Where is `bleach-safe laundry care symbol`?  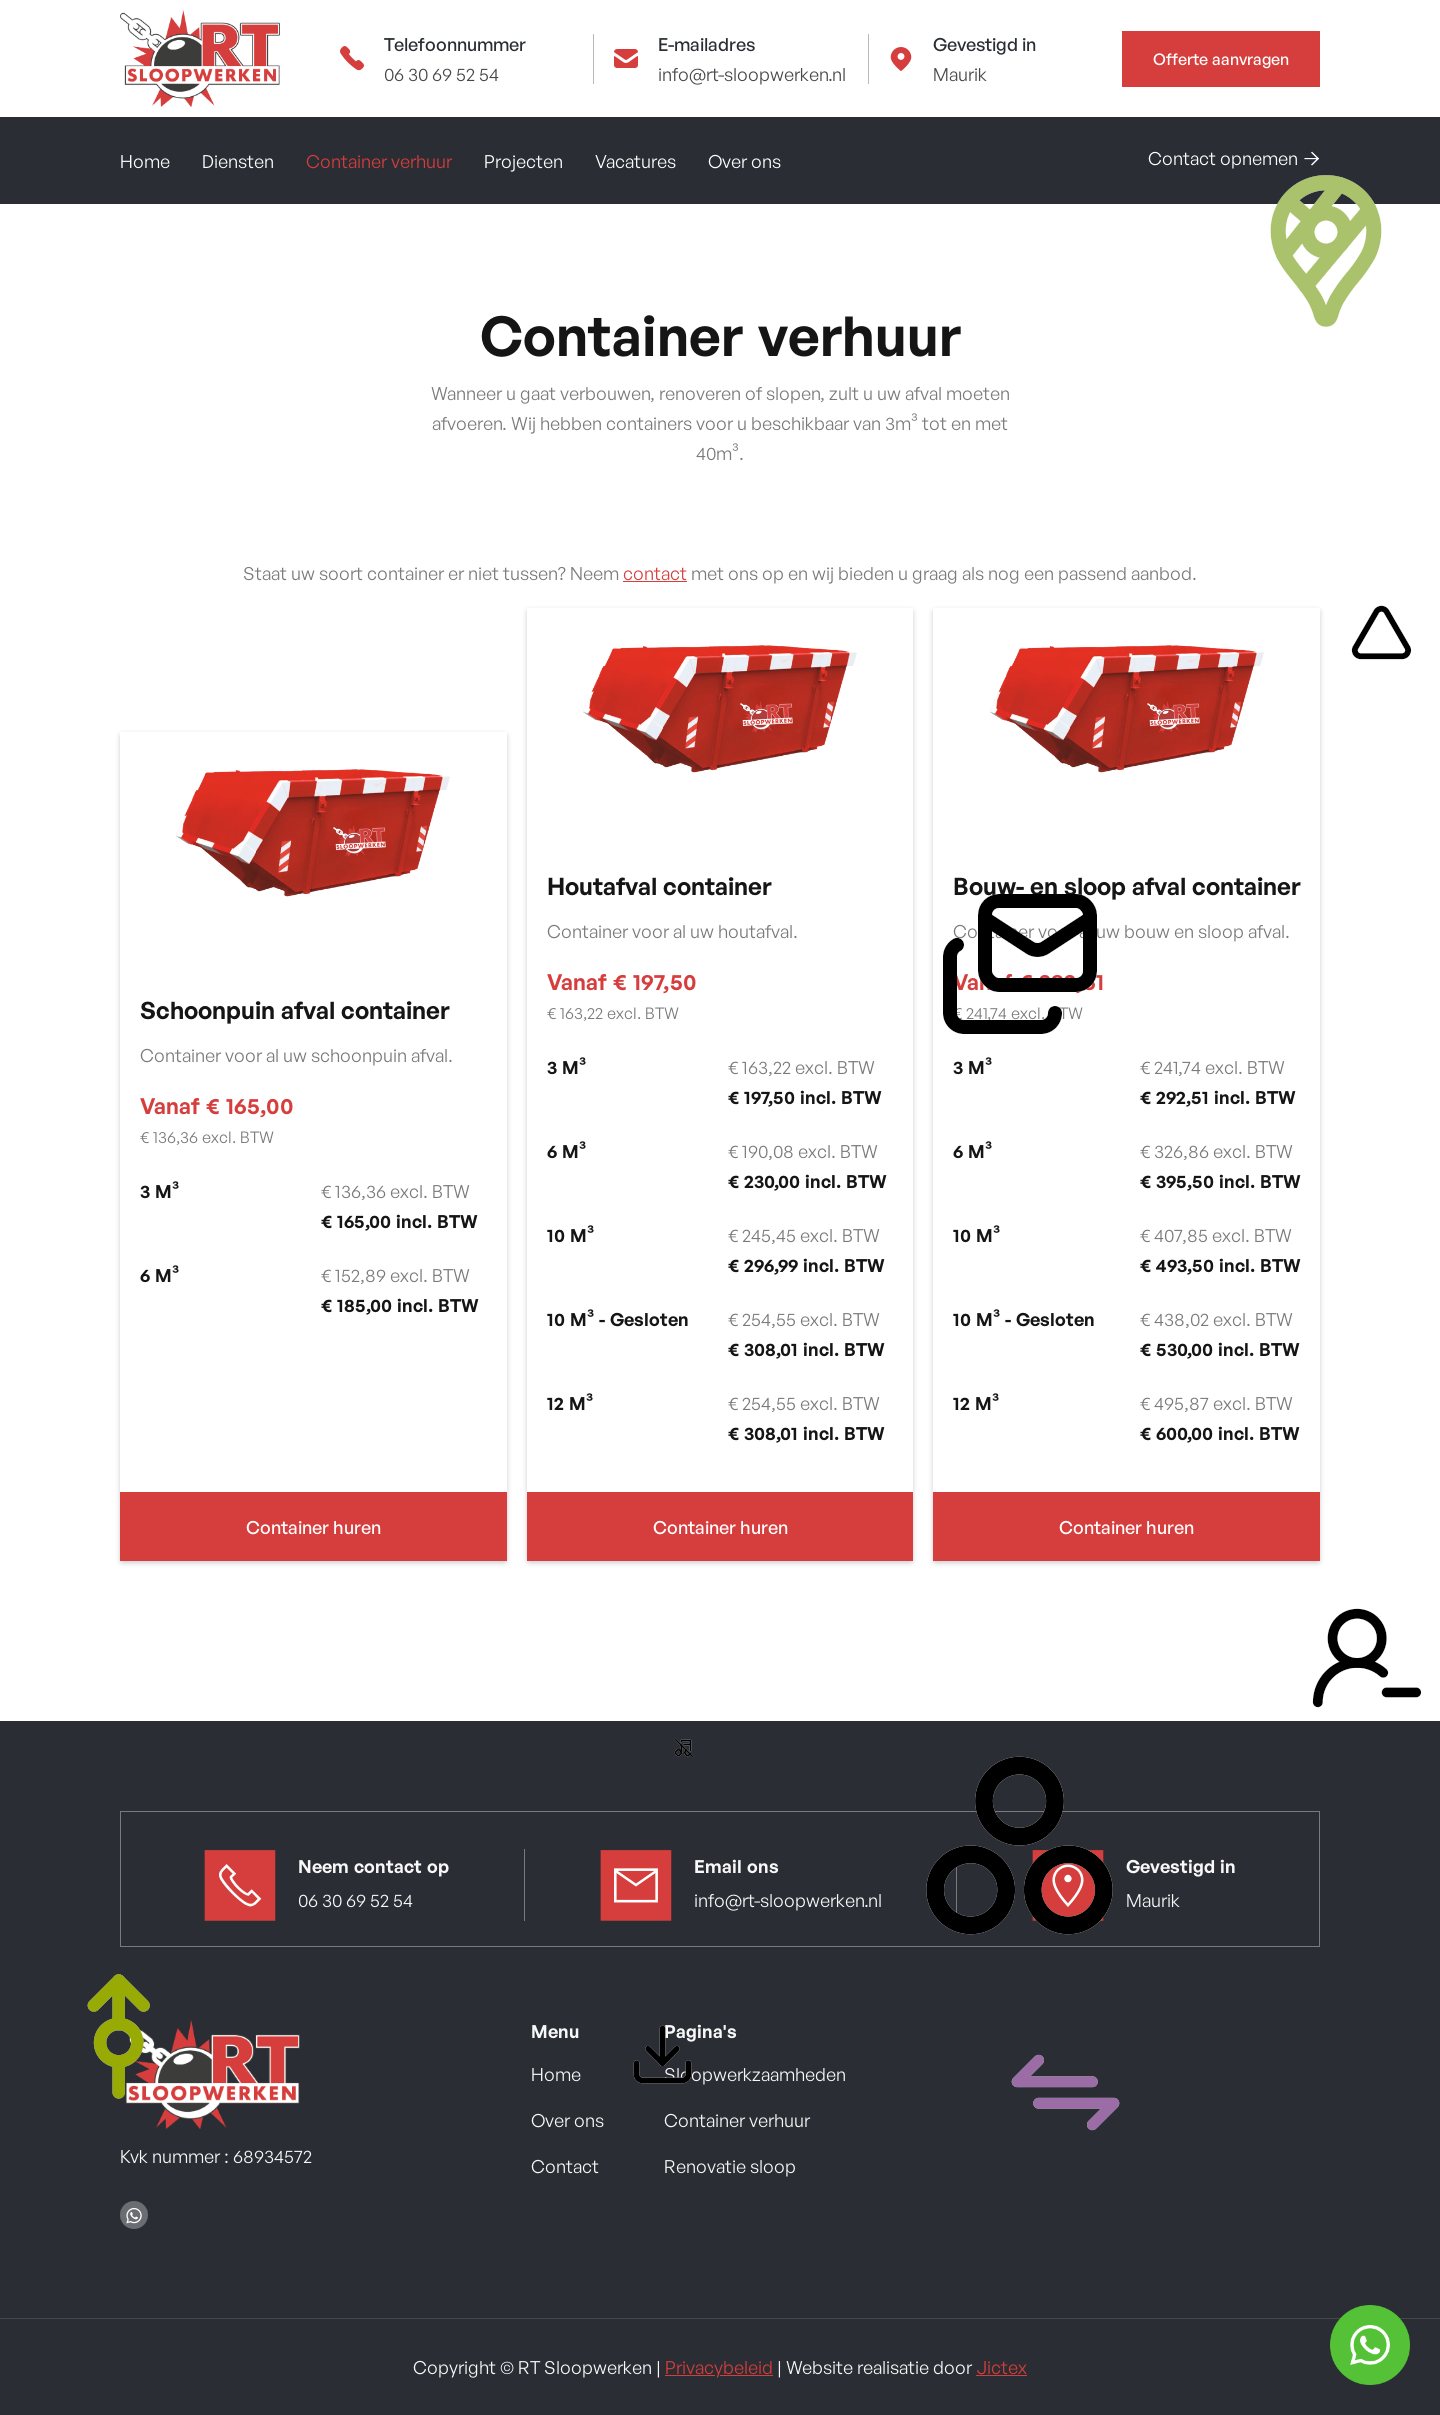 bleach-safe laundry care symbol is located at coordinates (1381, 635).